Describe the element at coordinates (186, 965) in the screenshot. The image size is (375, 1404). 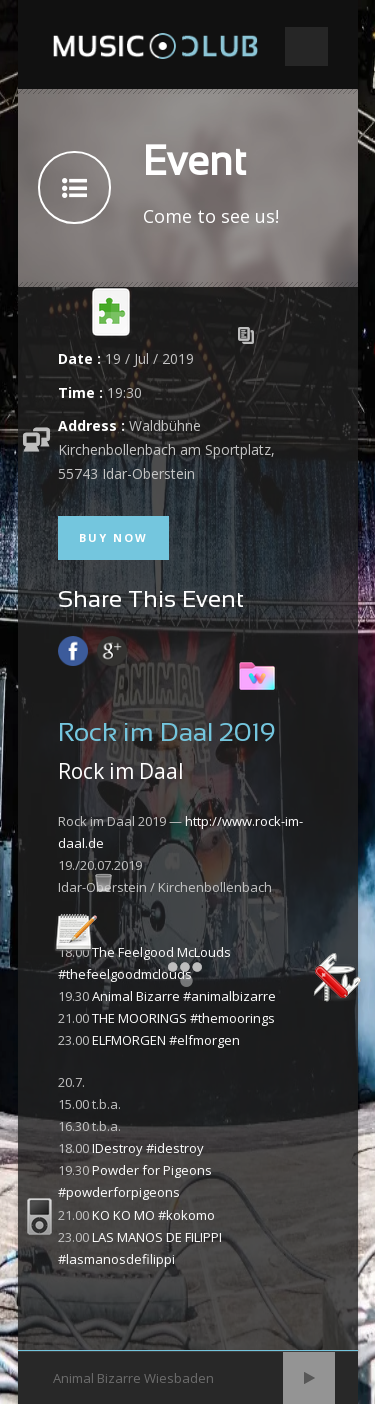
I see `searching for available wireless networks` at that location.